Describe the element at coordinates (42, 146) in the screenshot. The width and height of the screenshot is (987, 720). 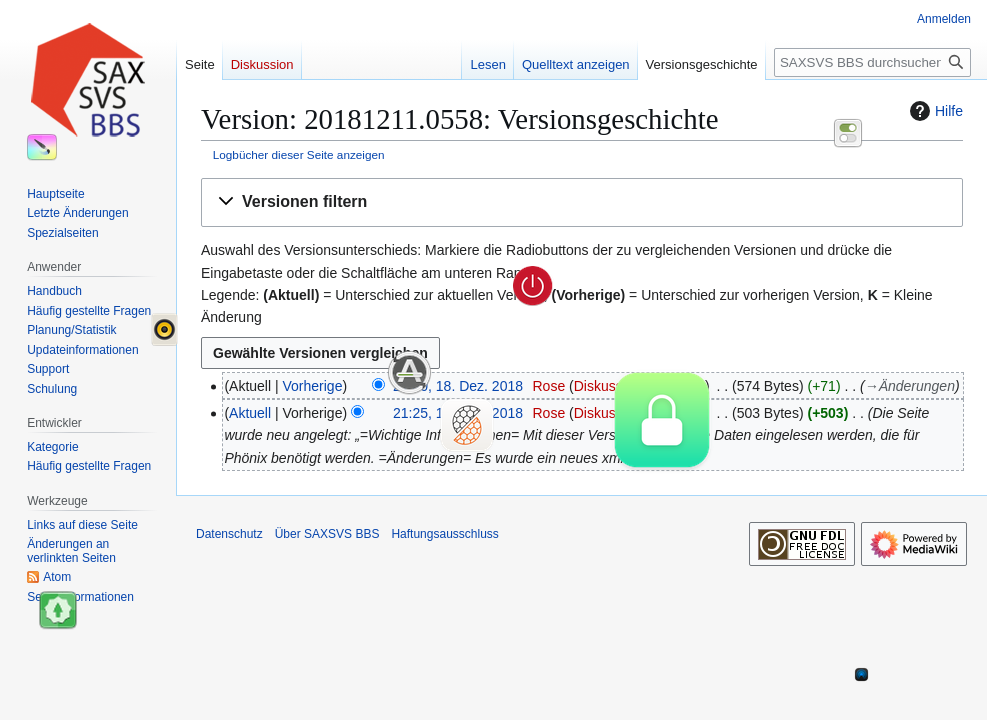
I see `open a Krita project file` at that location.